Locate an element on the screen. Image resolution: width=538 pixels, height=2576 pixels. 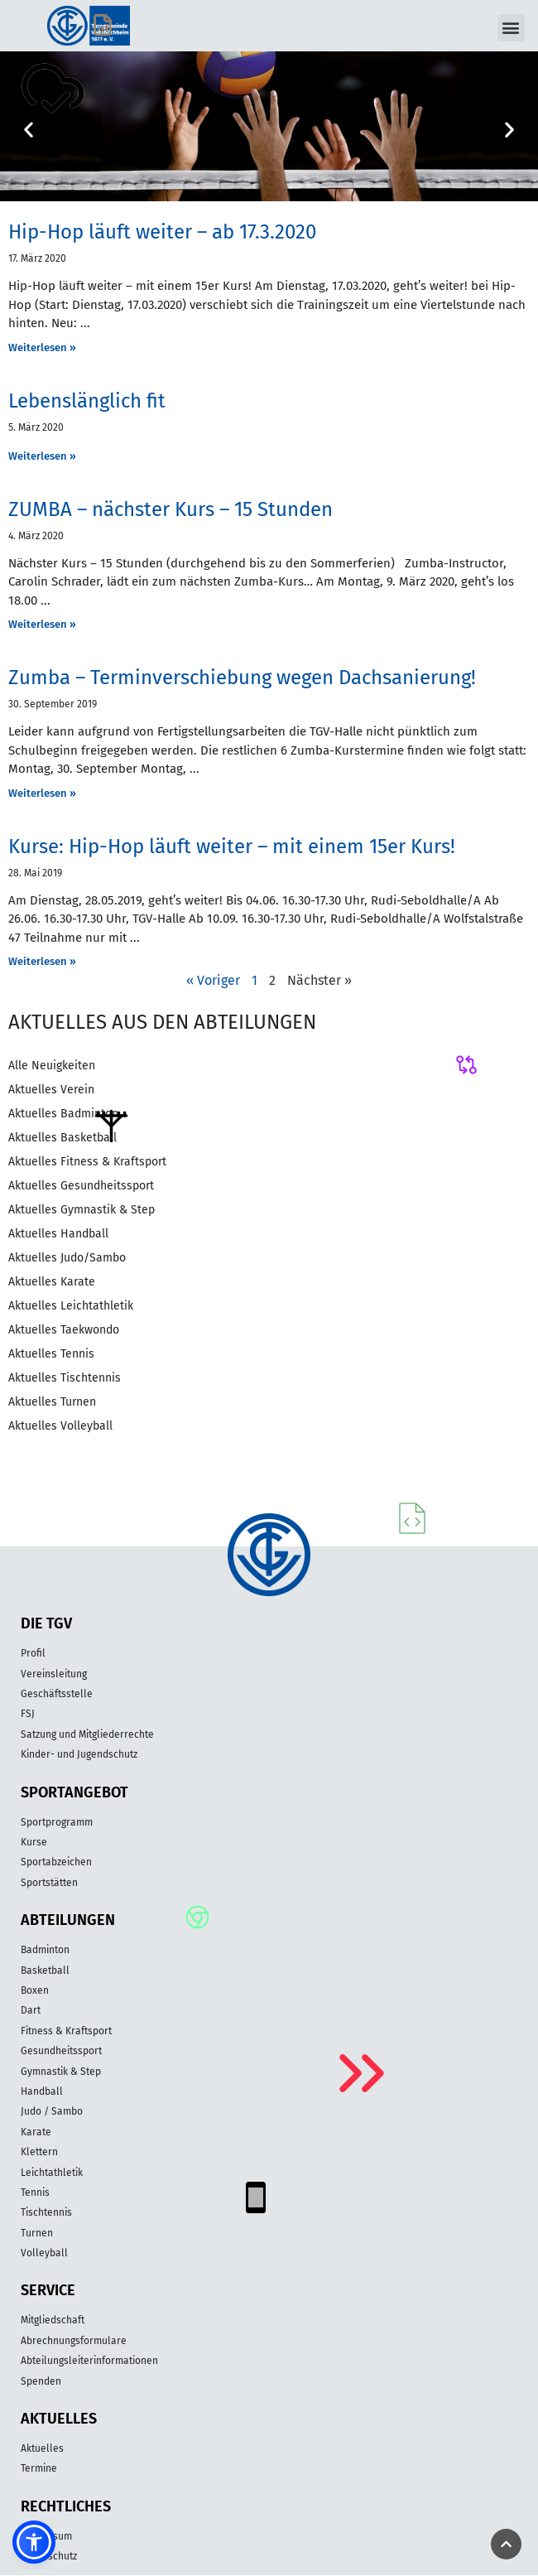
compare branches in version control is located at coordinates (466, 1064).